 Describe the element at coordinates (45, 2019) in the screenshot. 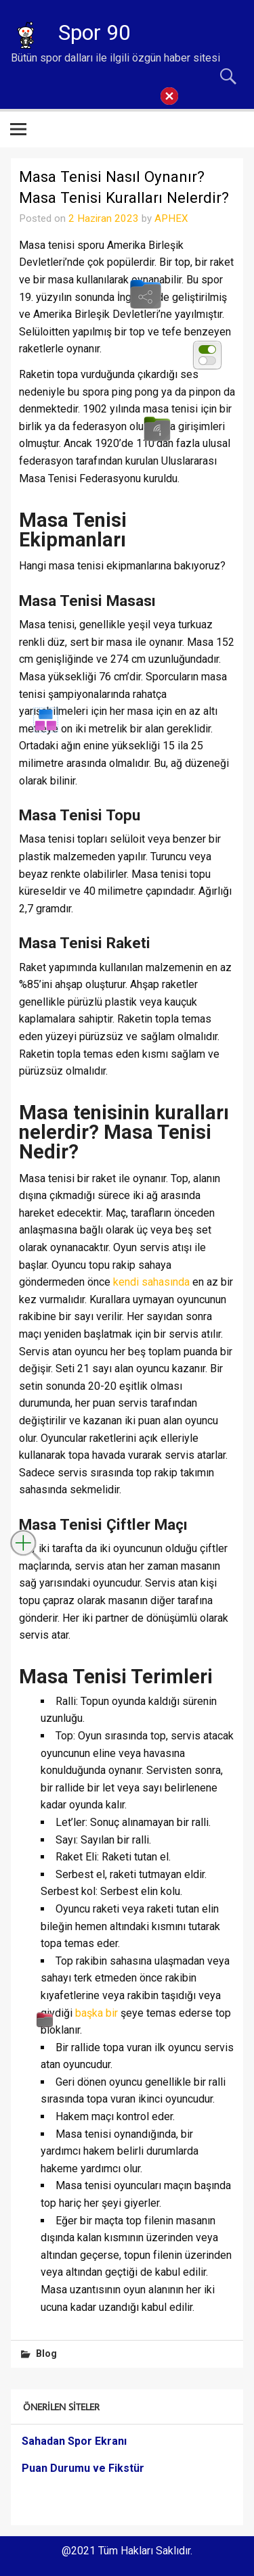

I see `indicates an open or active folder` at that location.